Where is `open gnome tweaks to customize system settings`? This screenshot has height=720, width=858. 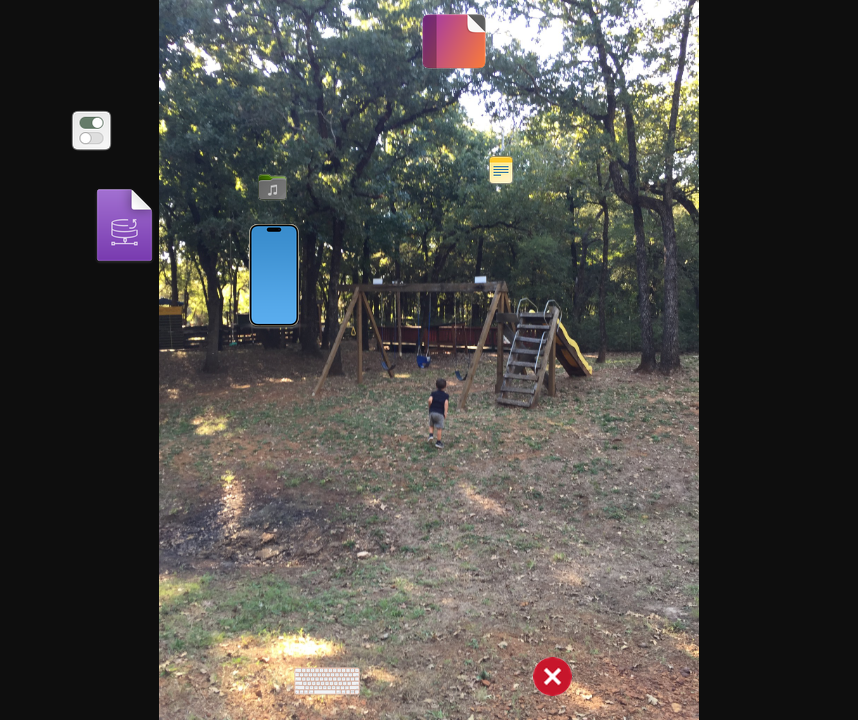 open gnome tweaks to customize system settings is located at coordinates (91, 130).